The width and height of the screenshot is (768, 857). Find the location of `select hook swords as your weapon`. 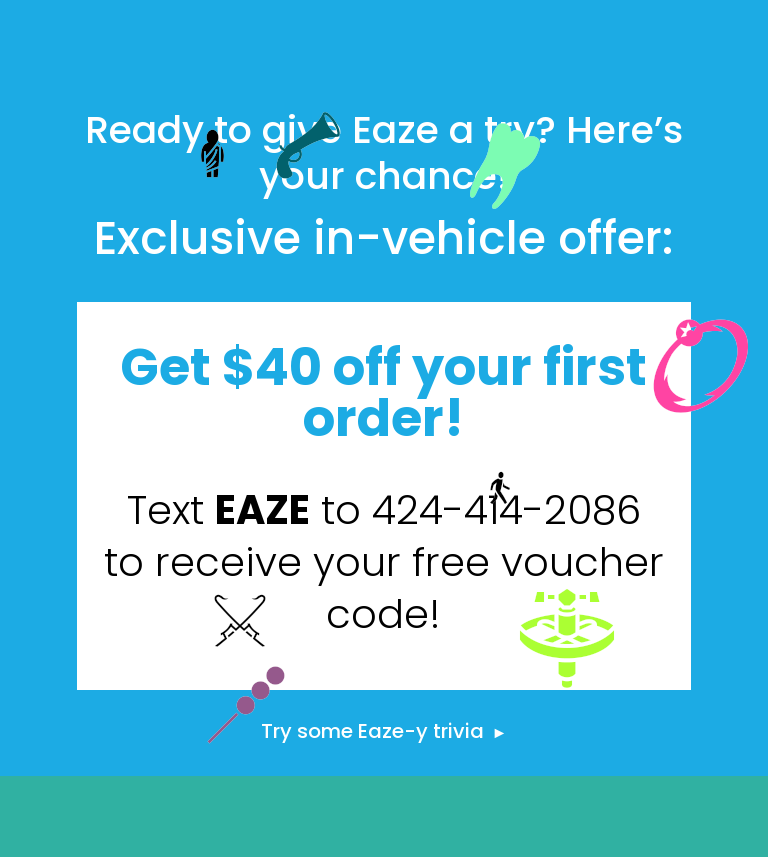

select hook swords as your weapon is located at coordinates (240, 621).